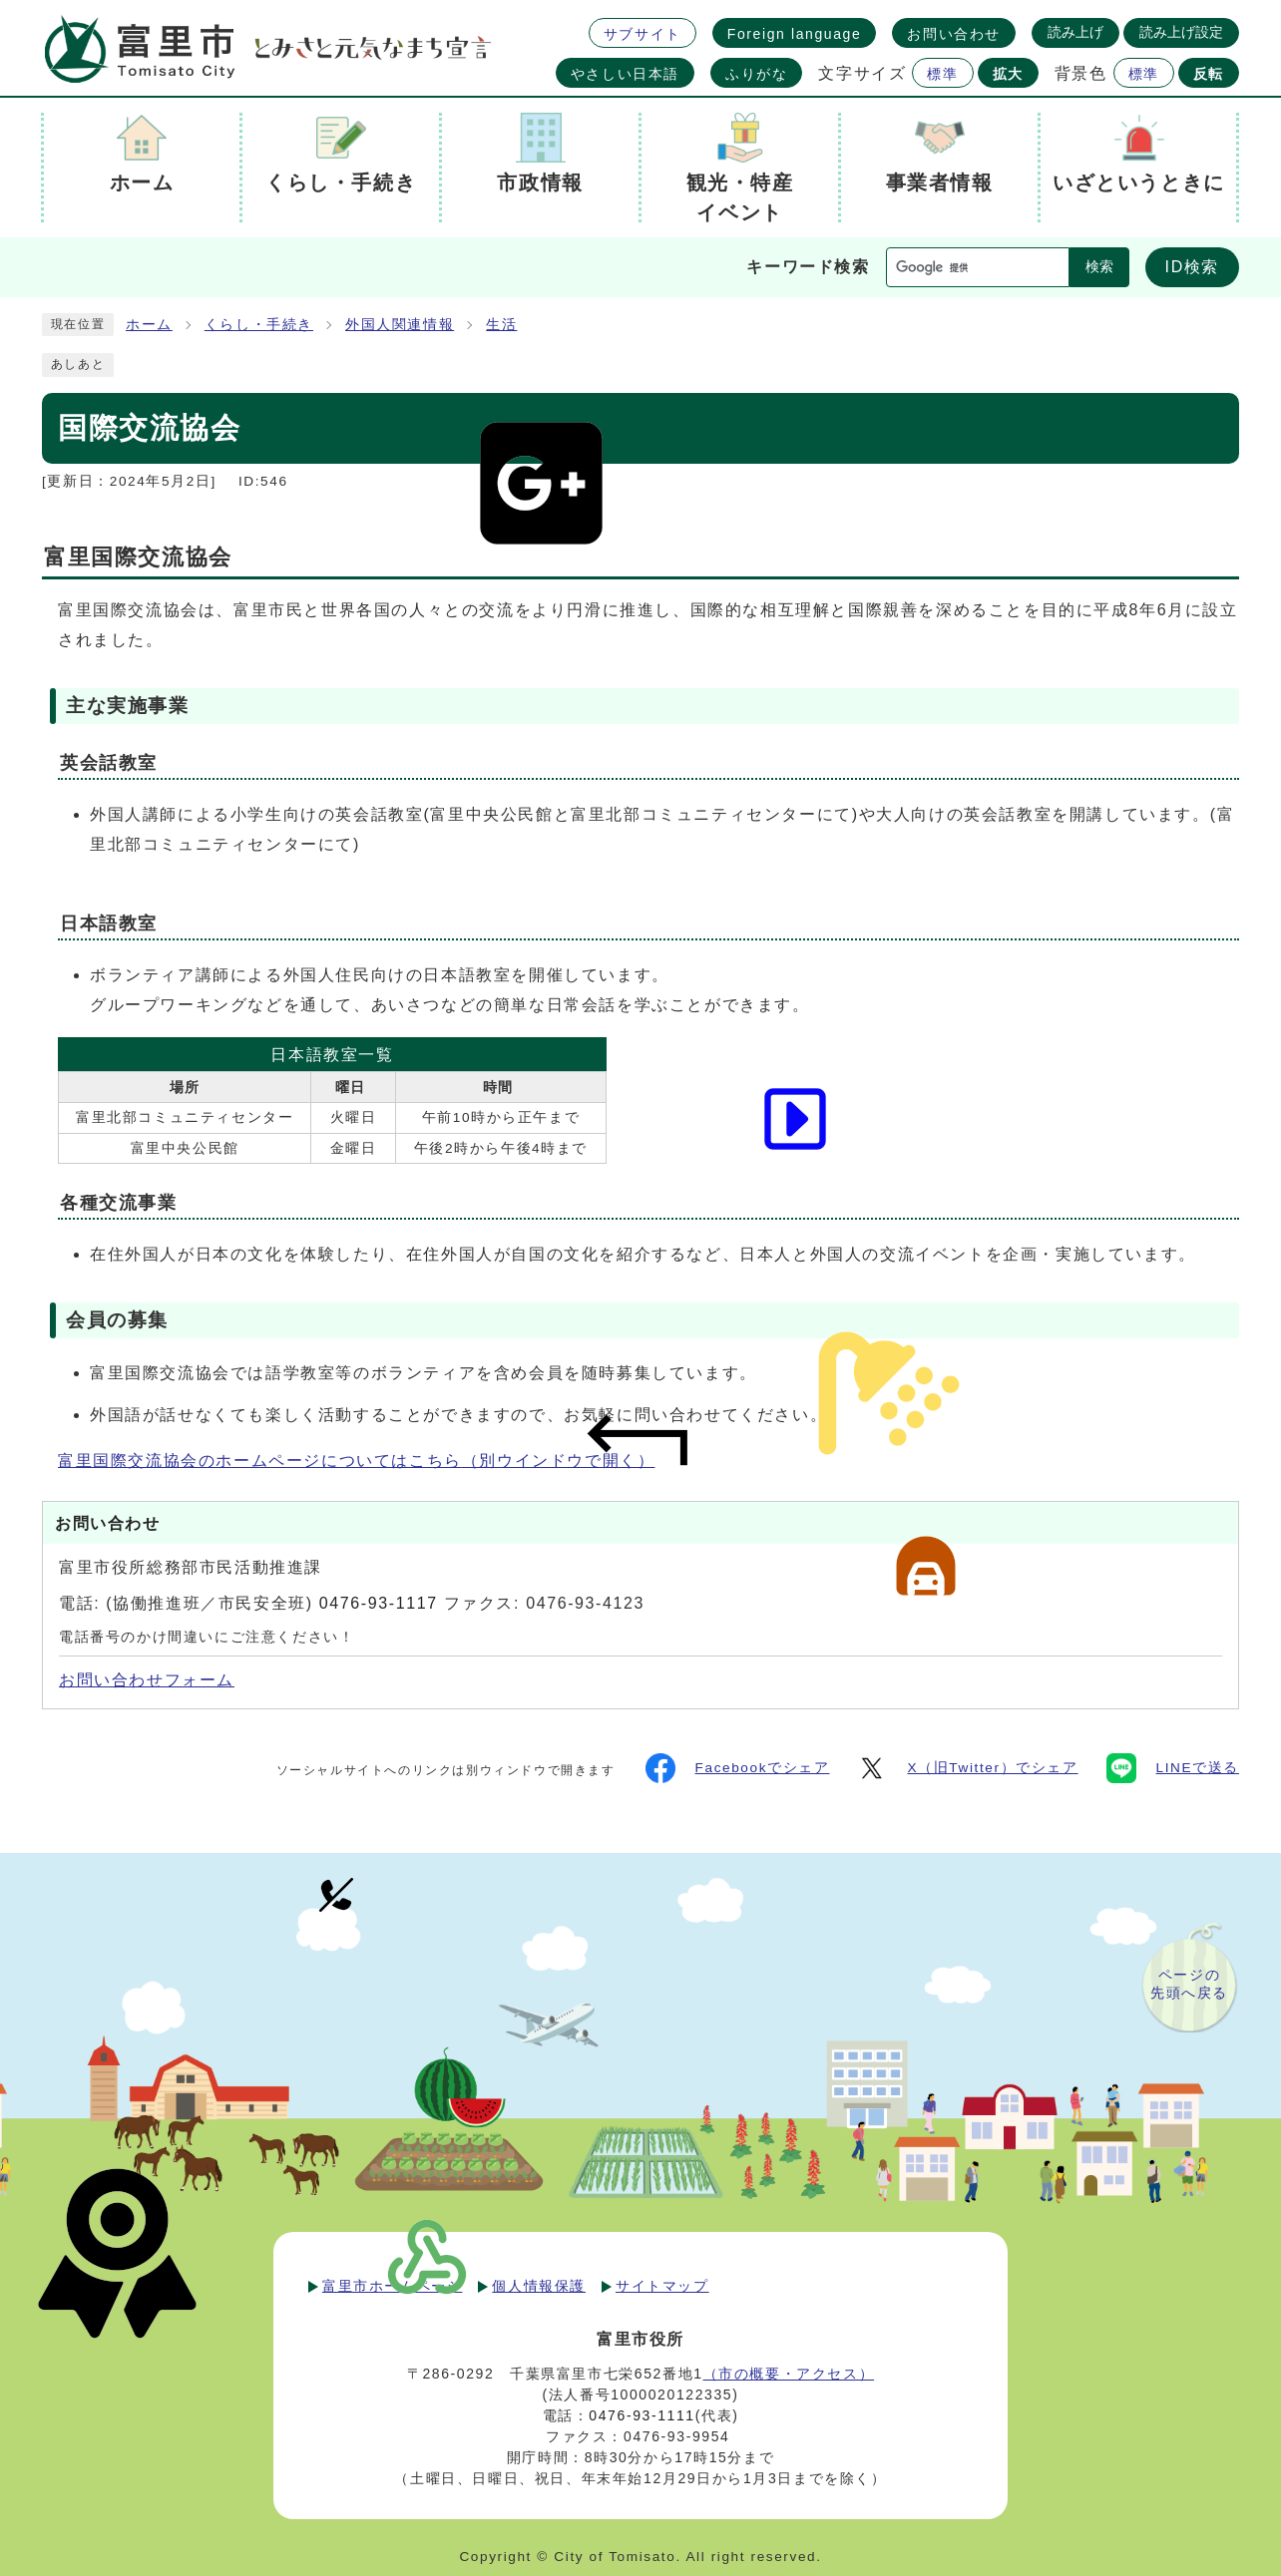  What do you see at coordinates (117, 2253) in the screenshot?
I see `indicates an award or achievement` at bounding box center [117, 2253].